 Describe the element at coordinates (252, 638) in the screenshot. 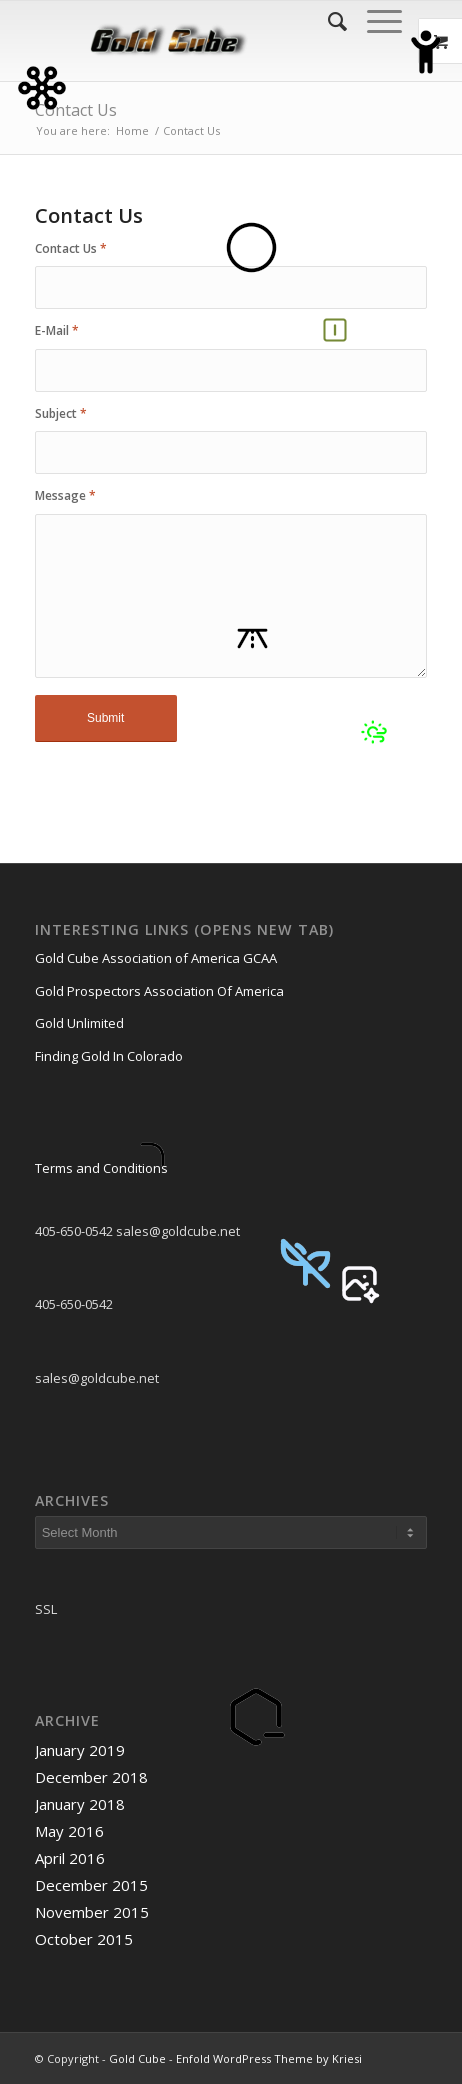

I see `view upcoming route or journey` at that location.